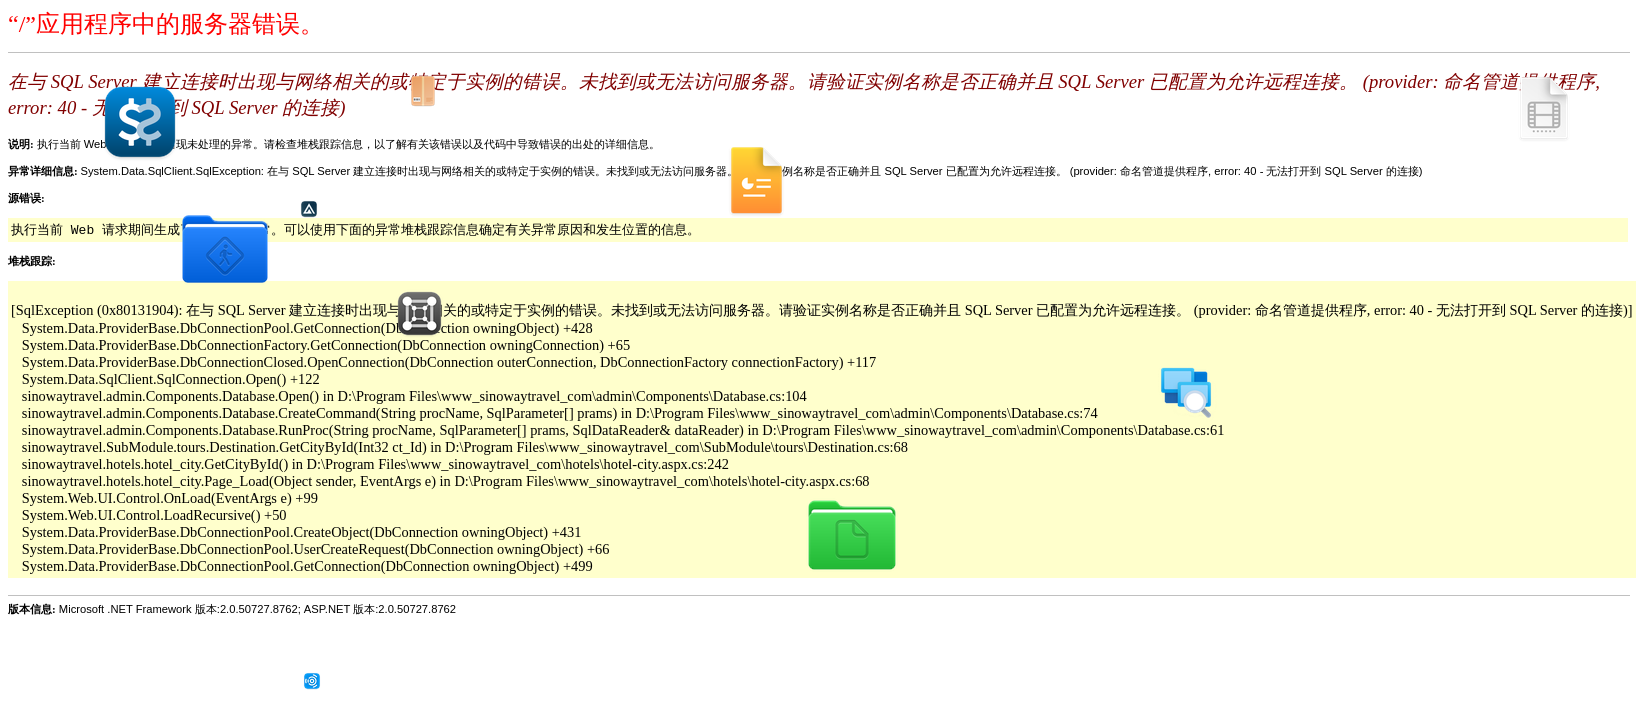  Describe the element at coordinates (419, 313) in the screenshot. I see `open gnome boxes virtual machine manager` at that location.